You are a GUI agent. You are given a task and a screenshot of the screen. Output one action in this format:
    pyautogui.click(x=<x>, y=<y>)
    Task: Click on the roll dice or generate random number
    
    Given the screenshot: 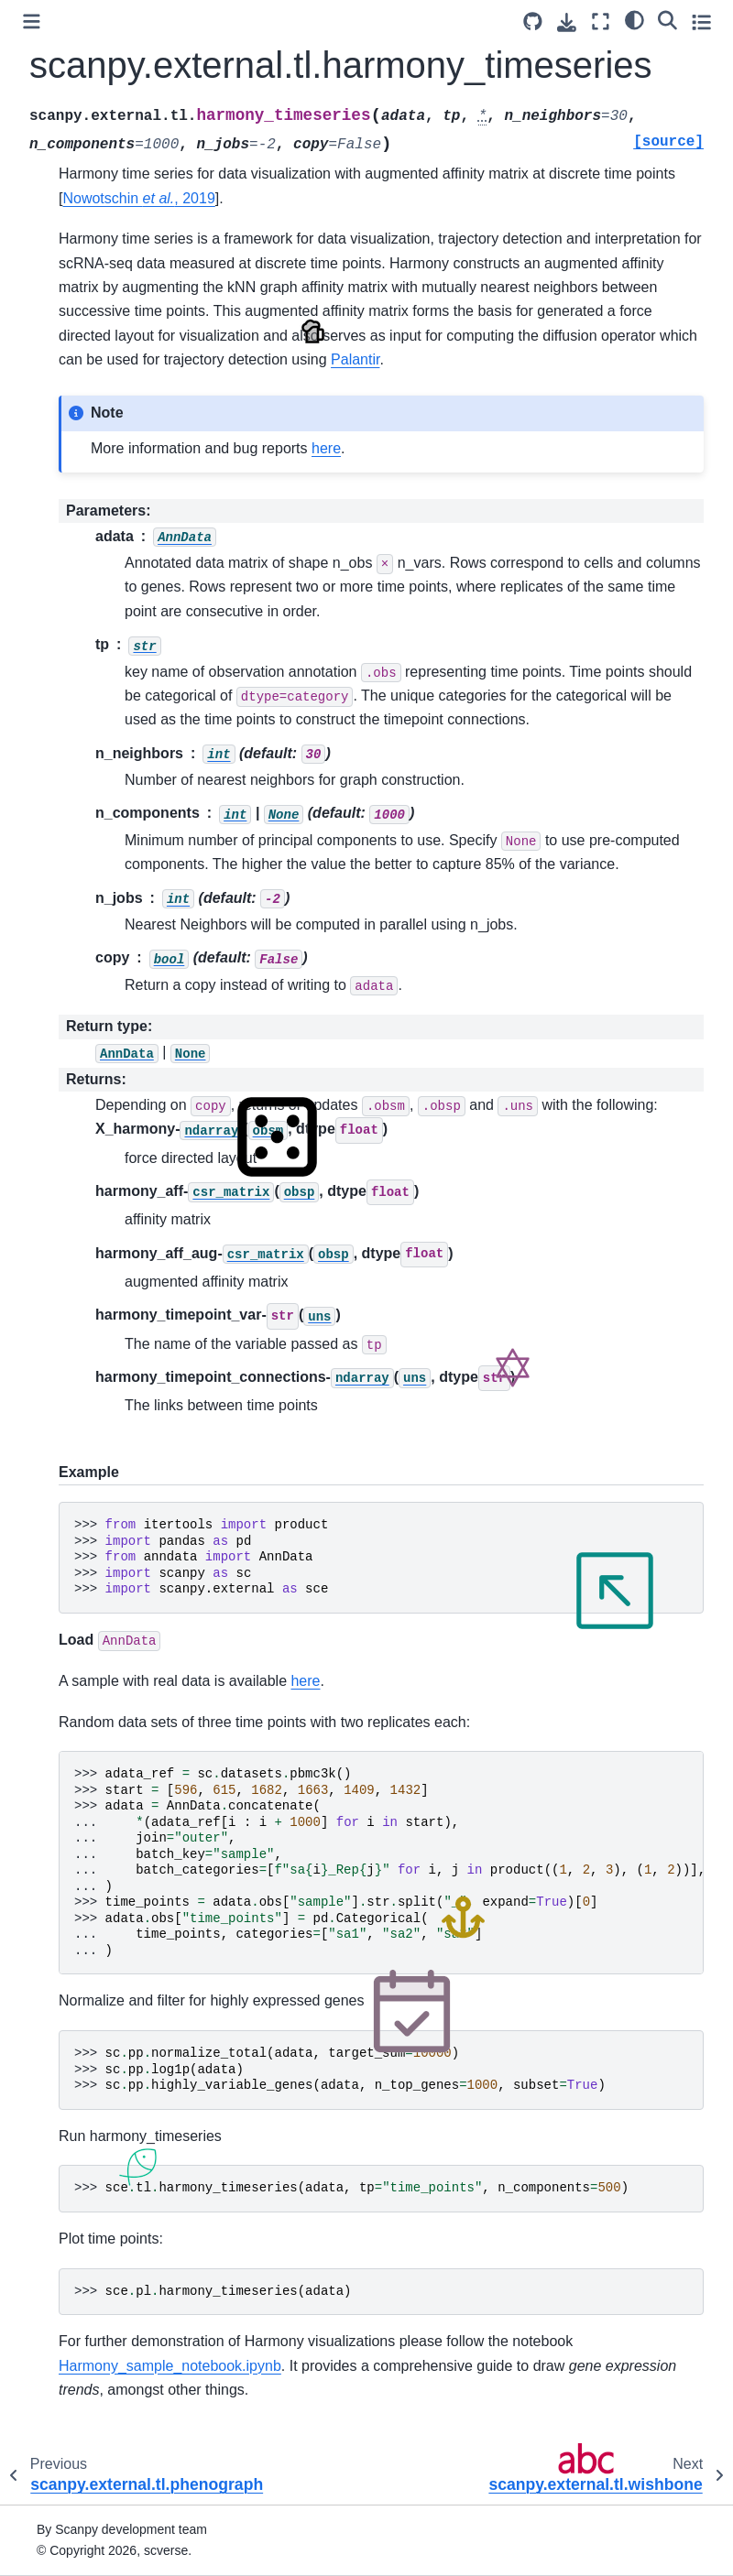 What is the action you would take?
    pyautogui.click(x=277, y=1136)
    